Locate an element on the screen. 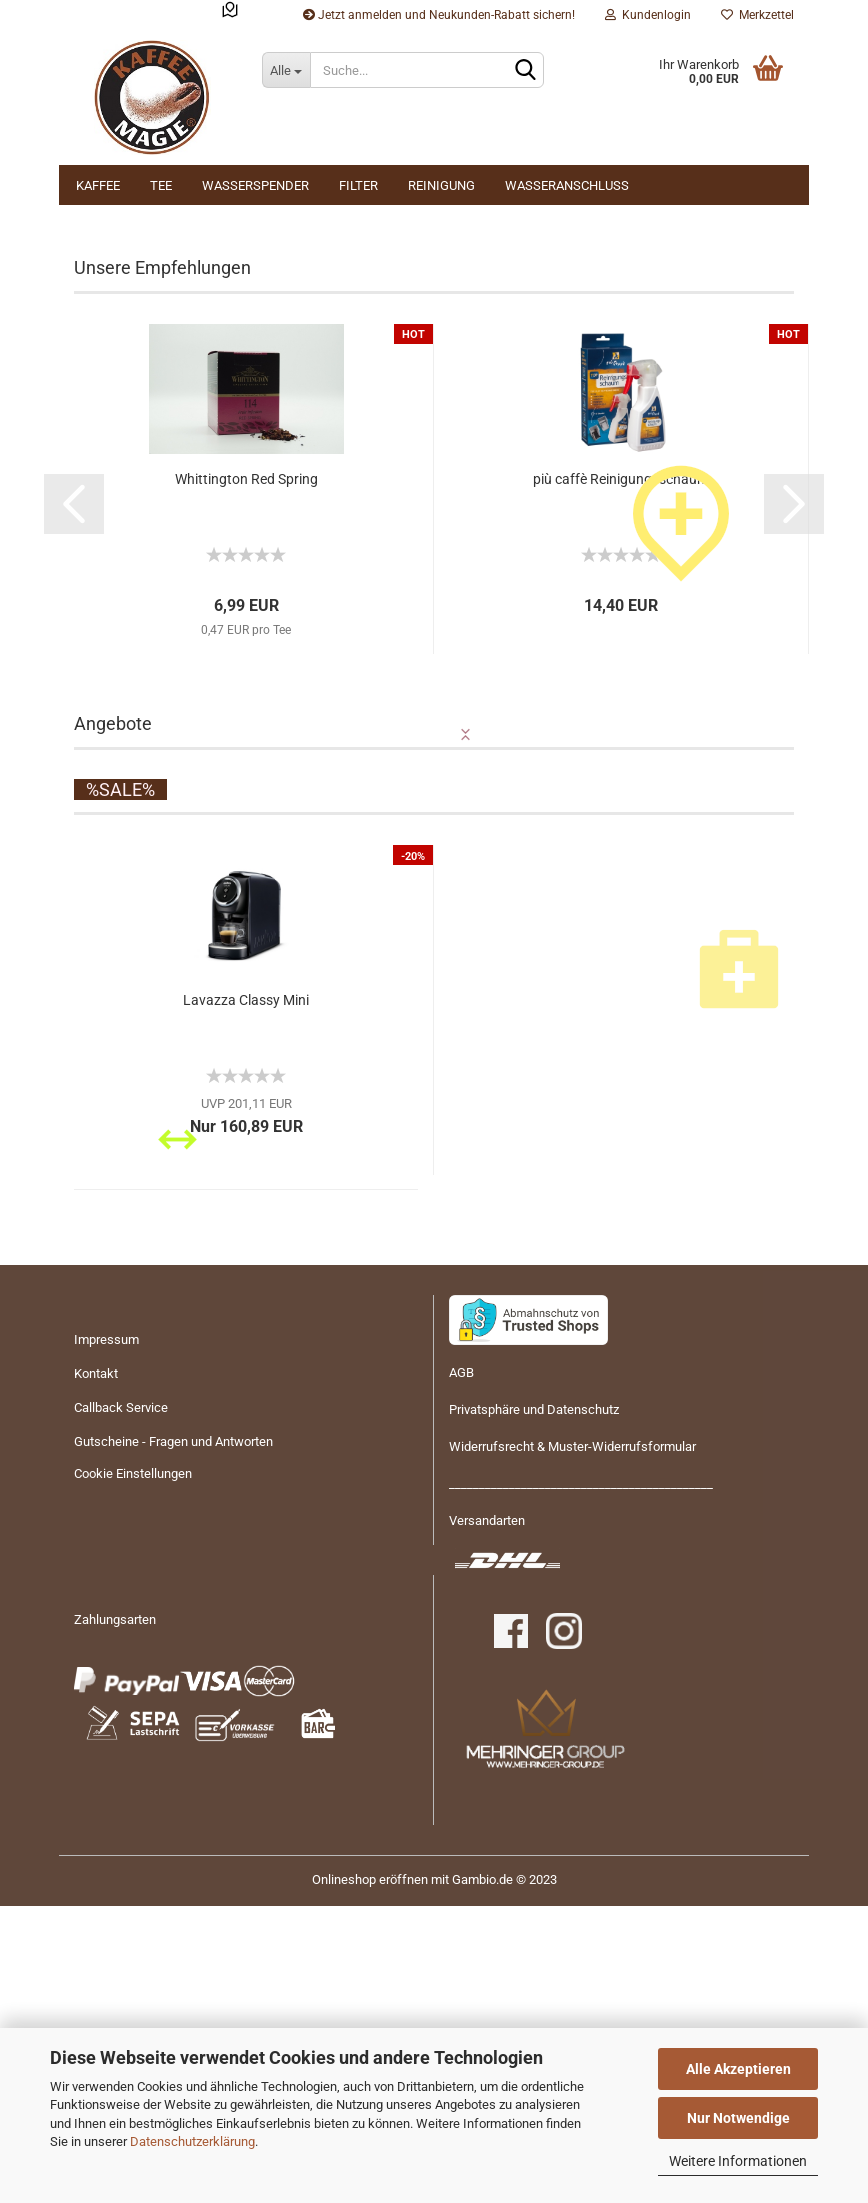 The width and height of the screenshot is (868, 2203). view map directions or navigation is located at coordinates (230, 10).